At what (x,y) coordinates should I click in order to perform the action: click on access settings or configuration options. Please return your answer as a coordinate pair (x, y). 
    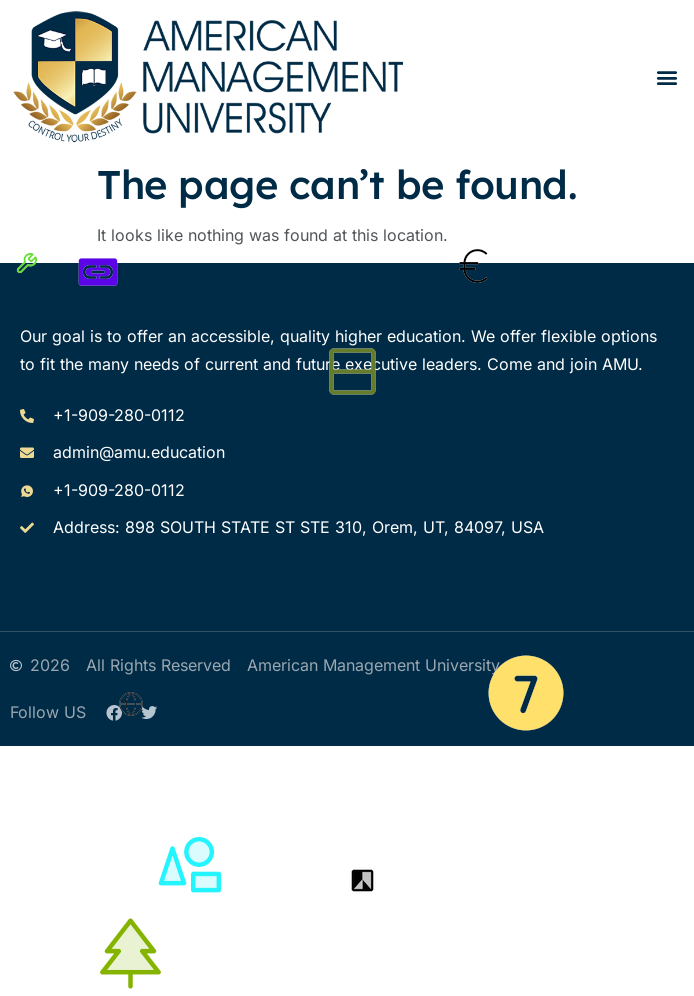
    Looking at the image, I should click on (26, 263).